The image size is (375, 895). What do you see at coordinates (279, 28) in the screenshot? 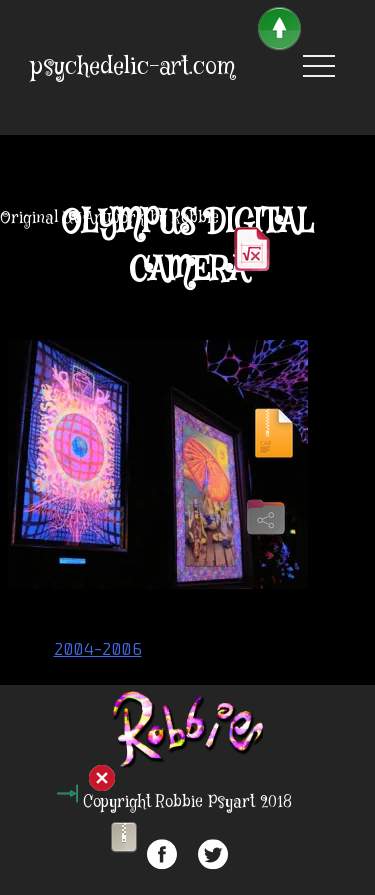
I see `software update available for installation` at bounding box center [279, 28].